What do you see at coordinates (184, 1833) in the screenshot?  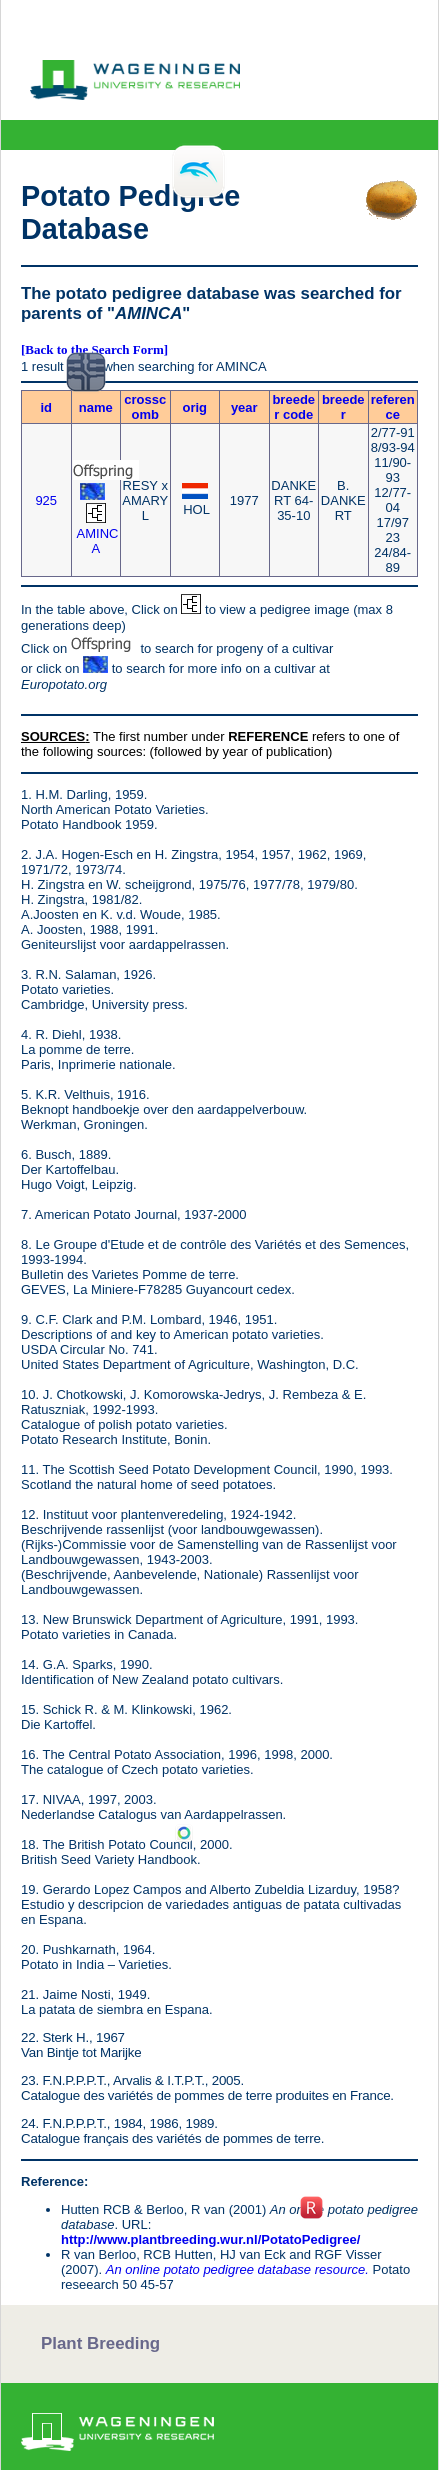 I see `open synergy app for keyboard and mouse sharing` at bounding box center [184, 1833].